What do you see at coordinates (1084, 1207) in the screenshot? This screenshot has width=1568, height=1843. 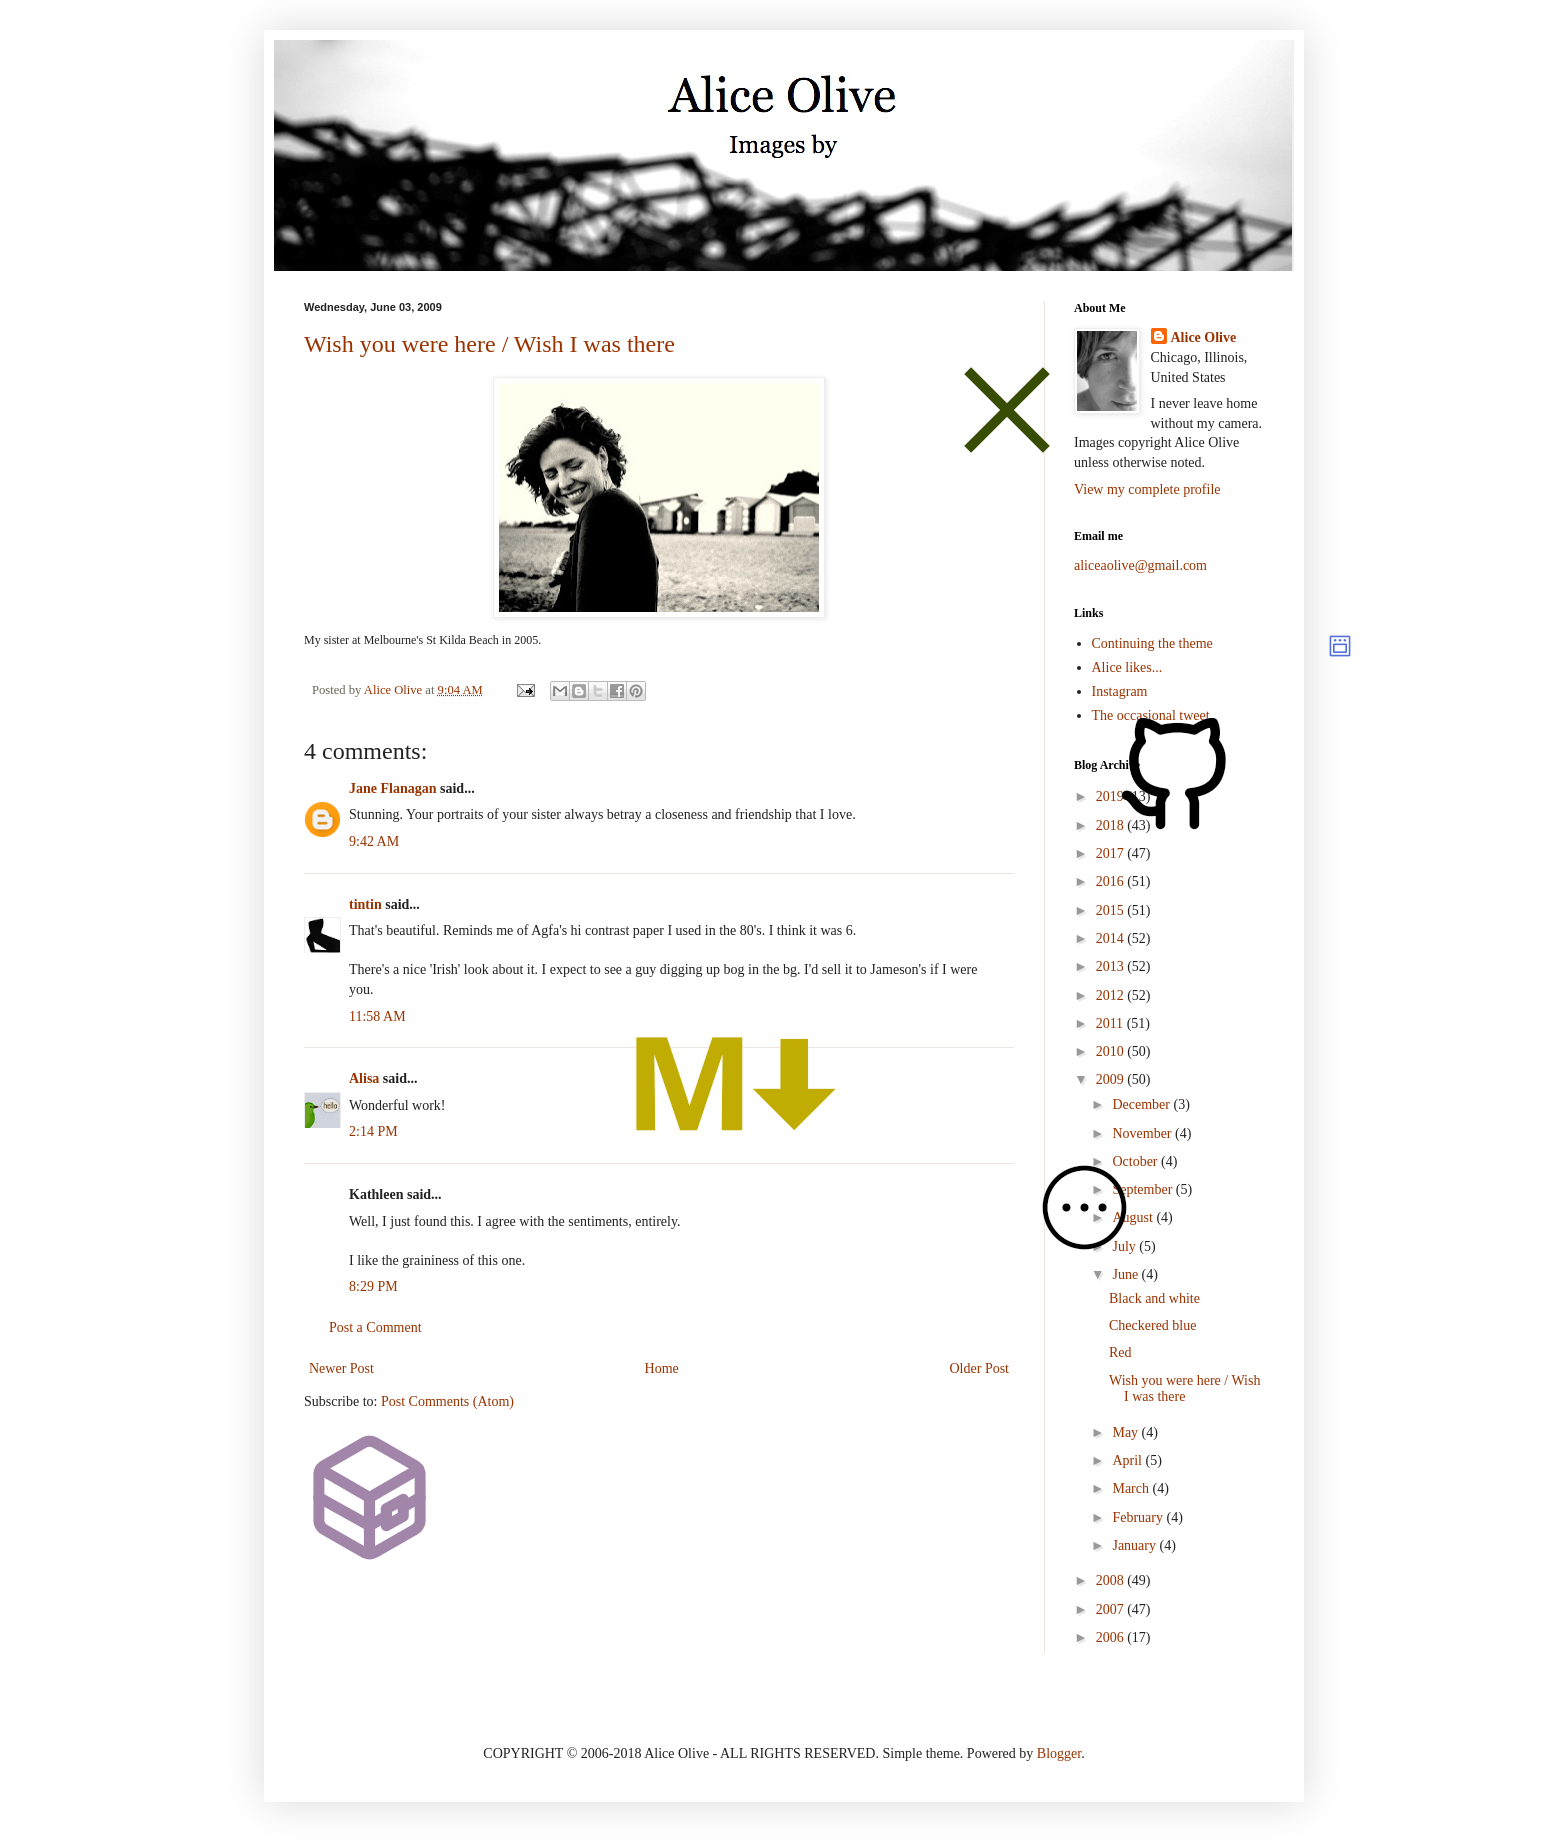 I see `open more options menu` at bounding box center [1084, 1207].